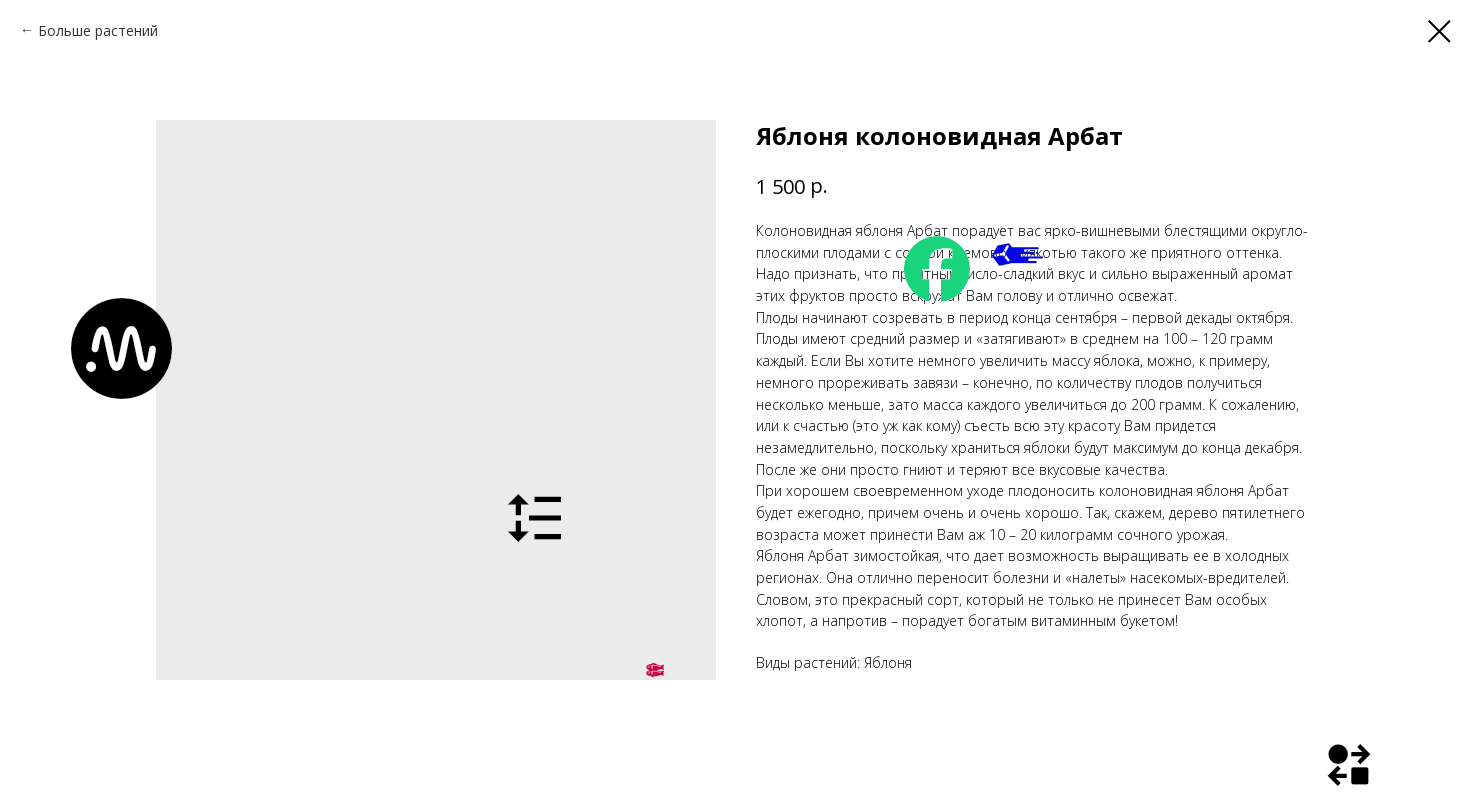 The width and height of the screenshot is (1471, 800). Describe the element at coordinates (121, 348) in the screenshot. I see `neptune.ai logo - access ML experiment tracking platform` at that location.